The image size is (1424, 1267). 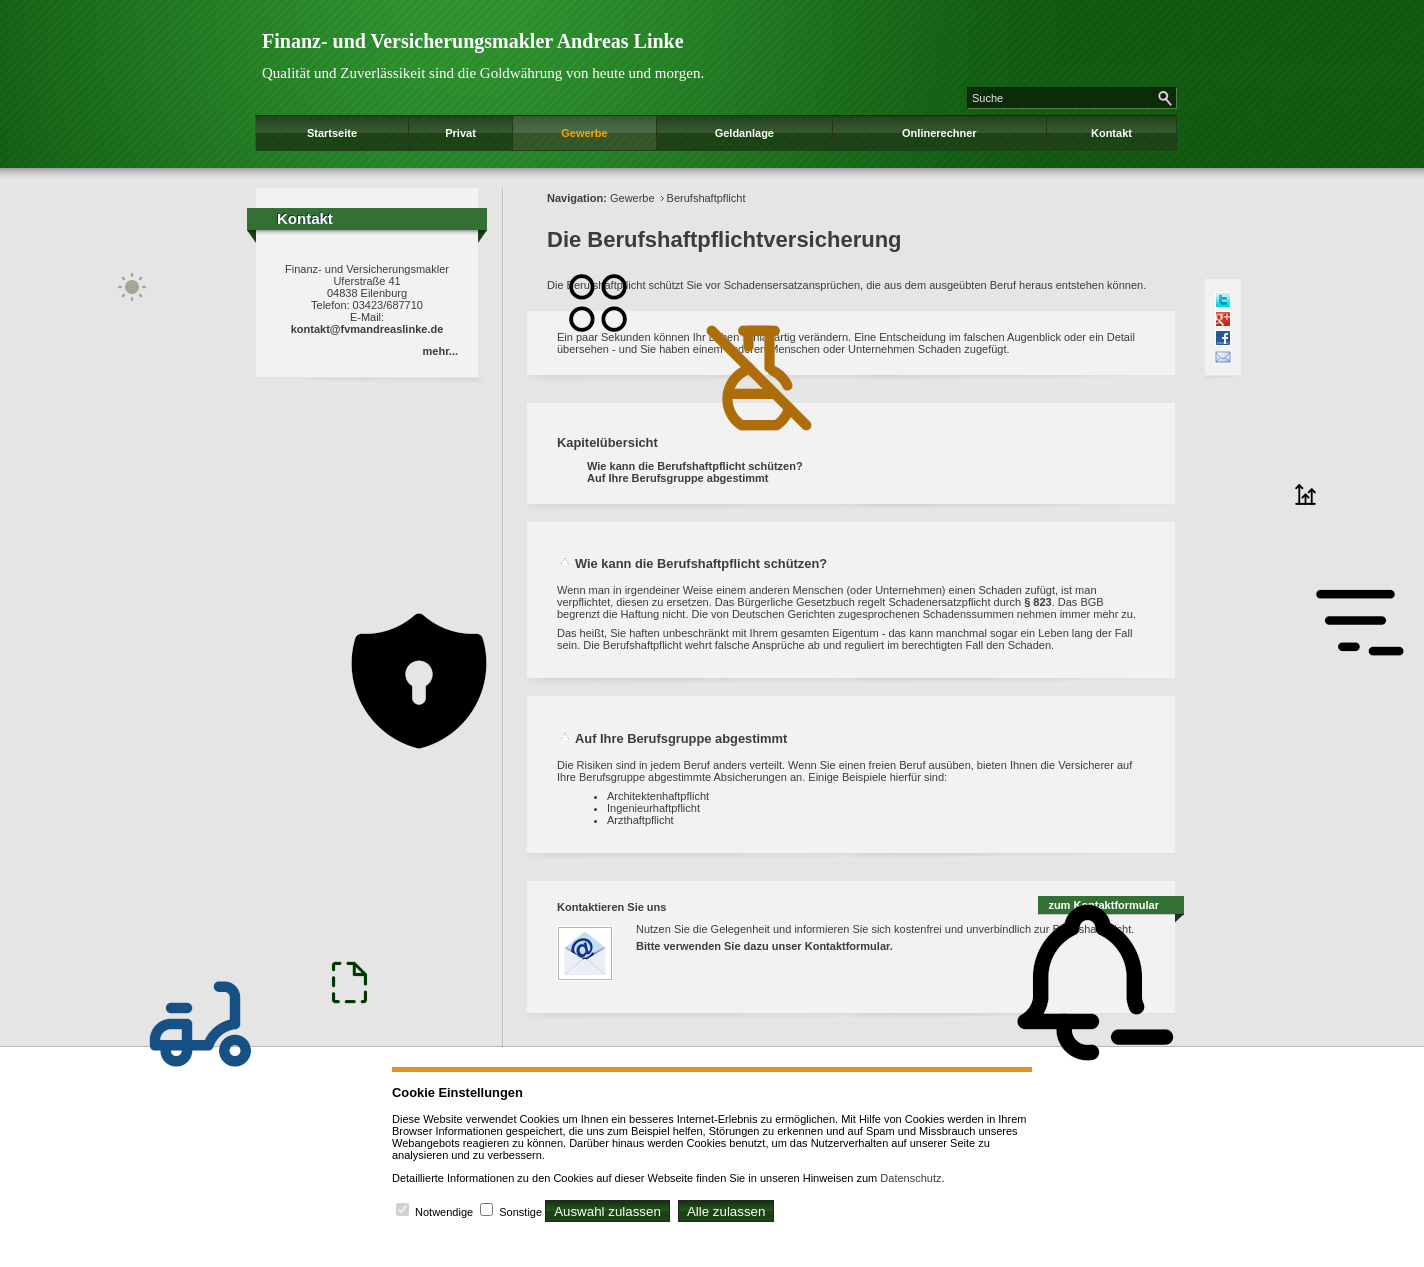 I want to click on access security or privacy settings, so click(x=419, y=681).